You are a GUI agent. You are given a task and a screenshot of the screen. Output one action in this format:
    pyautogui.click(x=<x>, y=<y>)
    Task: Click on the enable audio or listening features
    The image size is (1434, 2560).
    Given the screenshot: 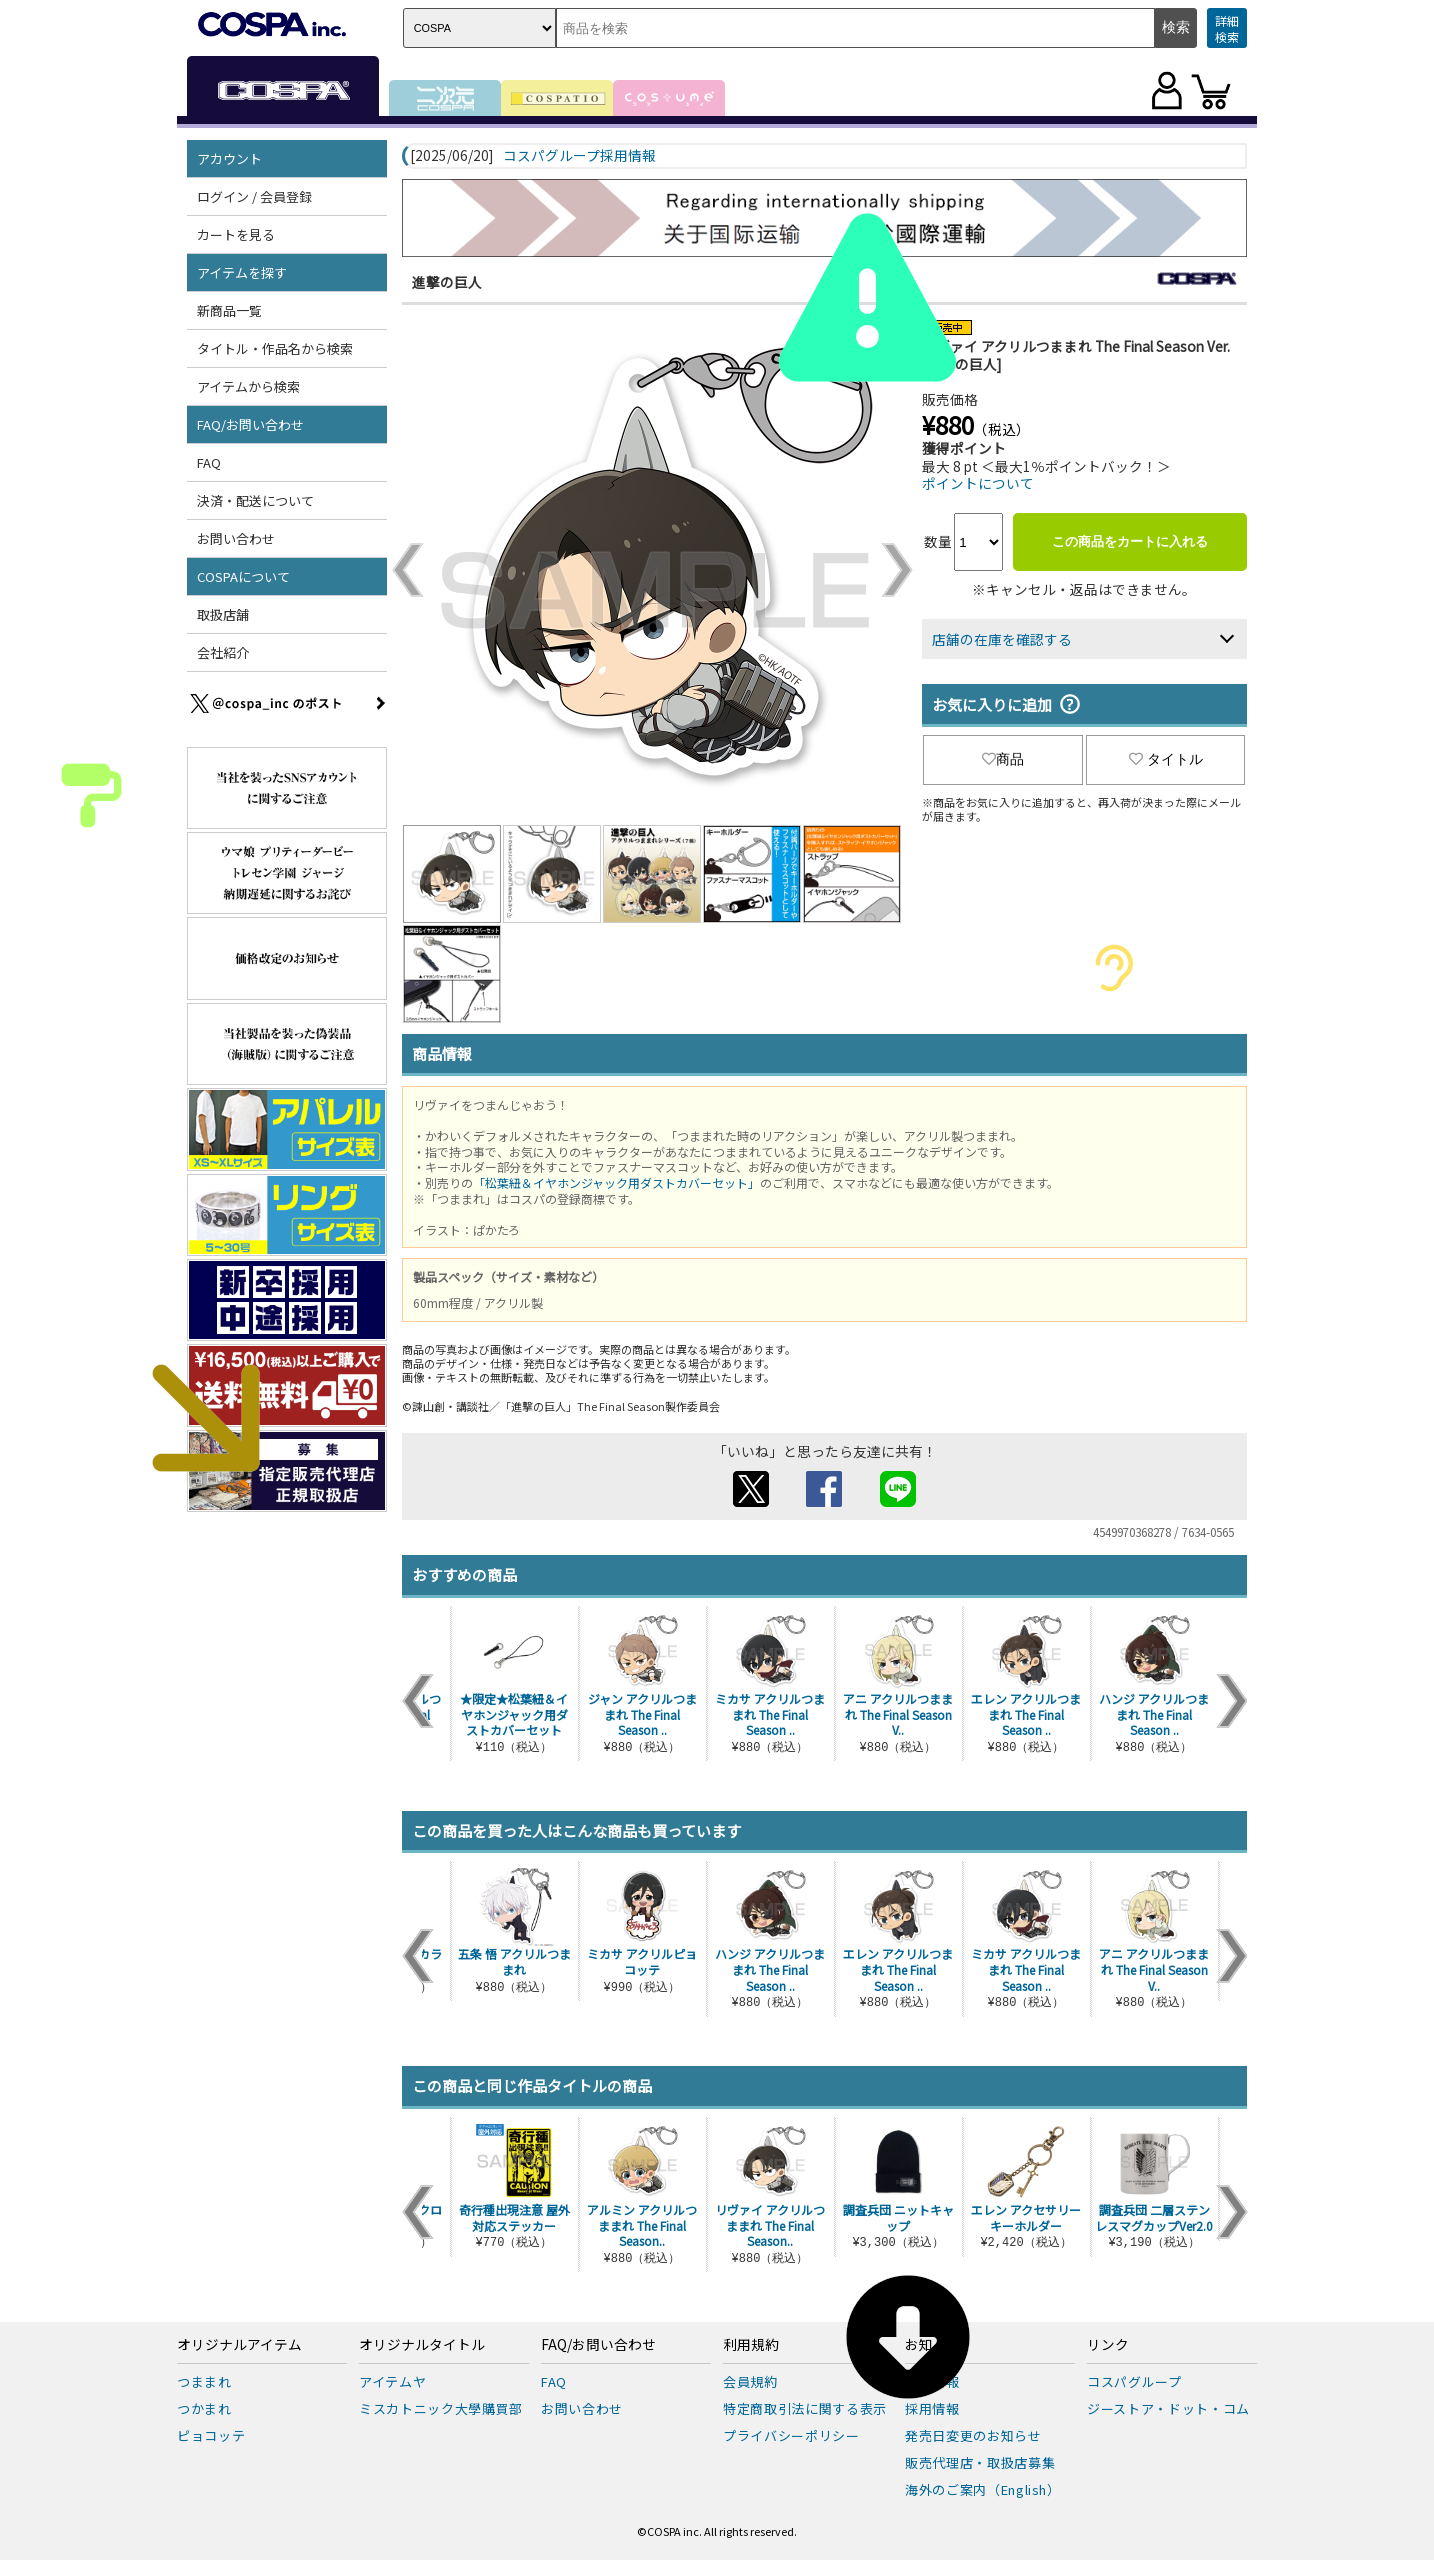 What is the action you would take?
    pyautogui.click(x=1112, y=968)
    